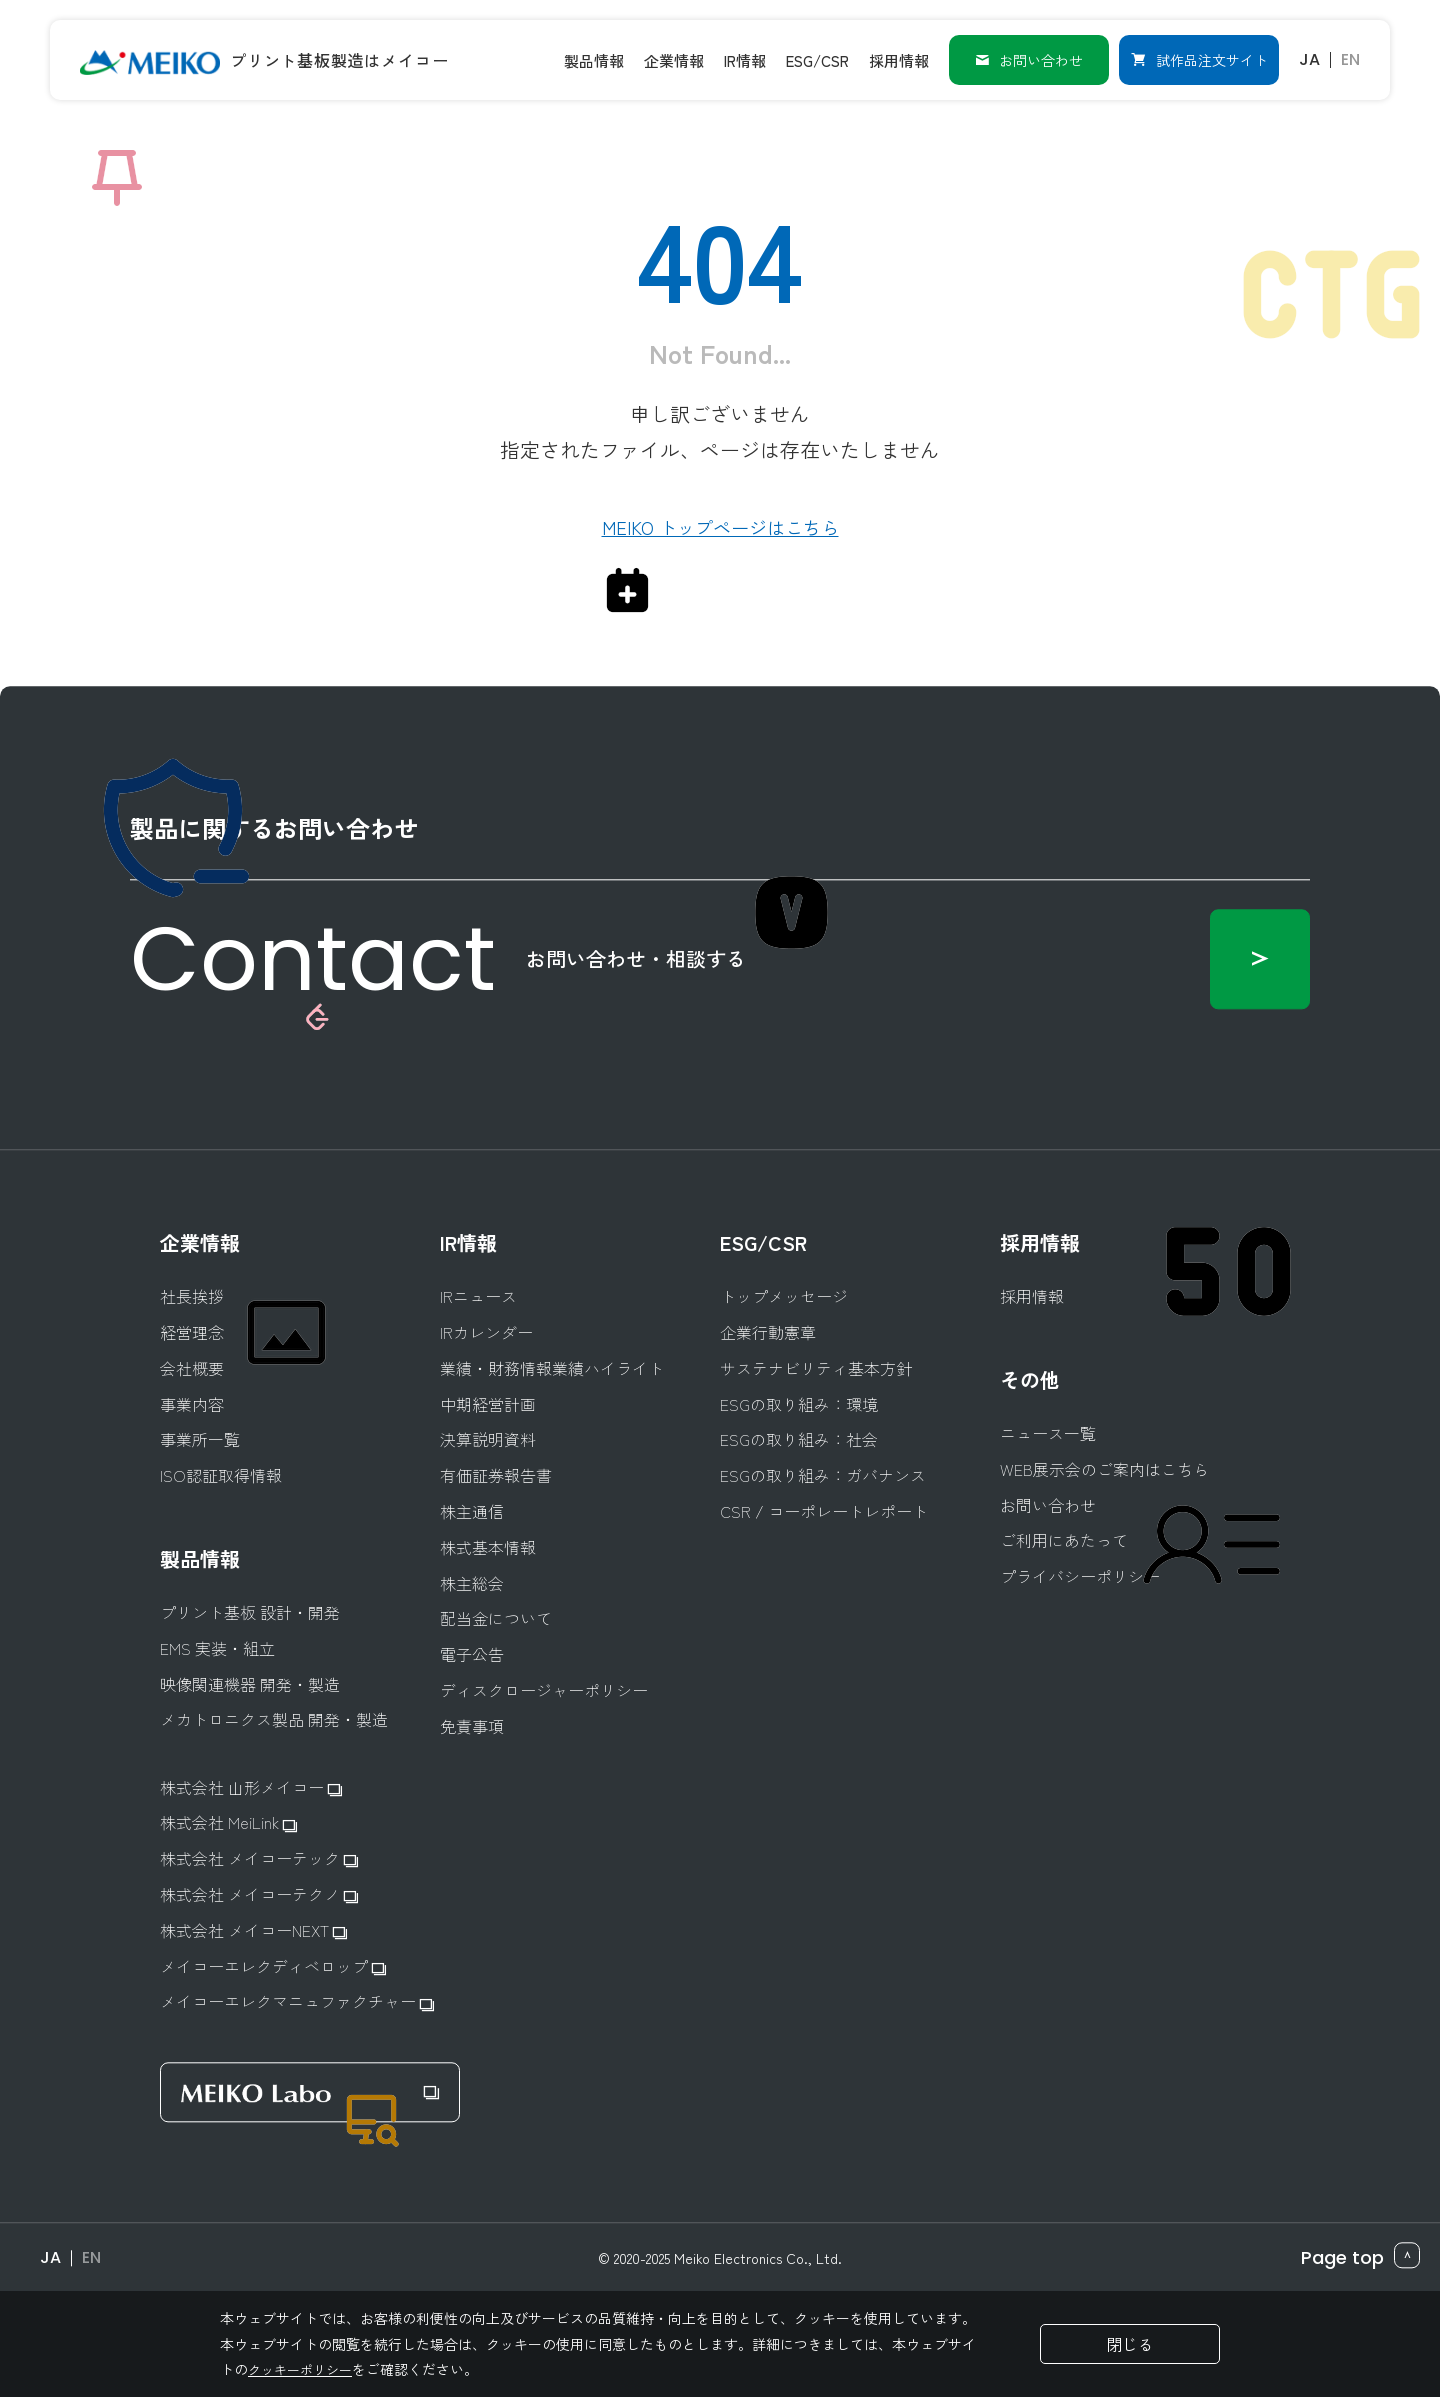  I want to click on search for connected devices on your network, so click(371, 2119).